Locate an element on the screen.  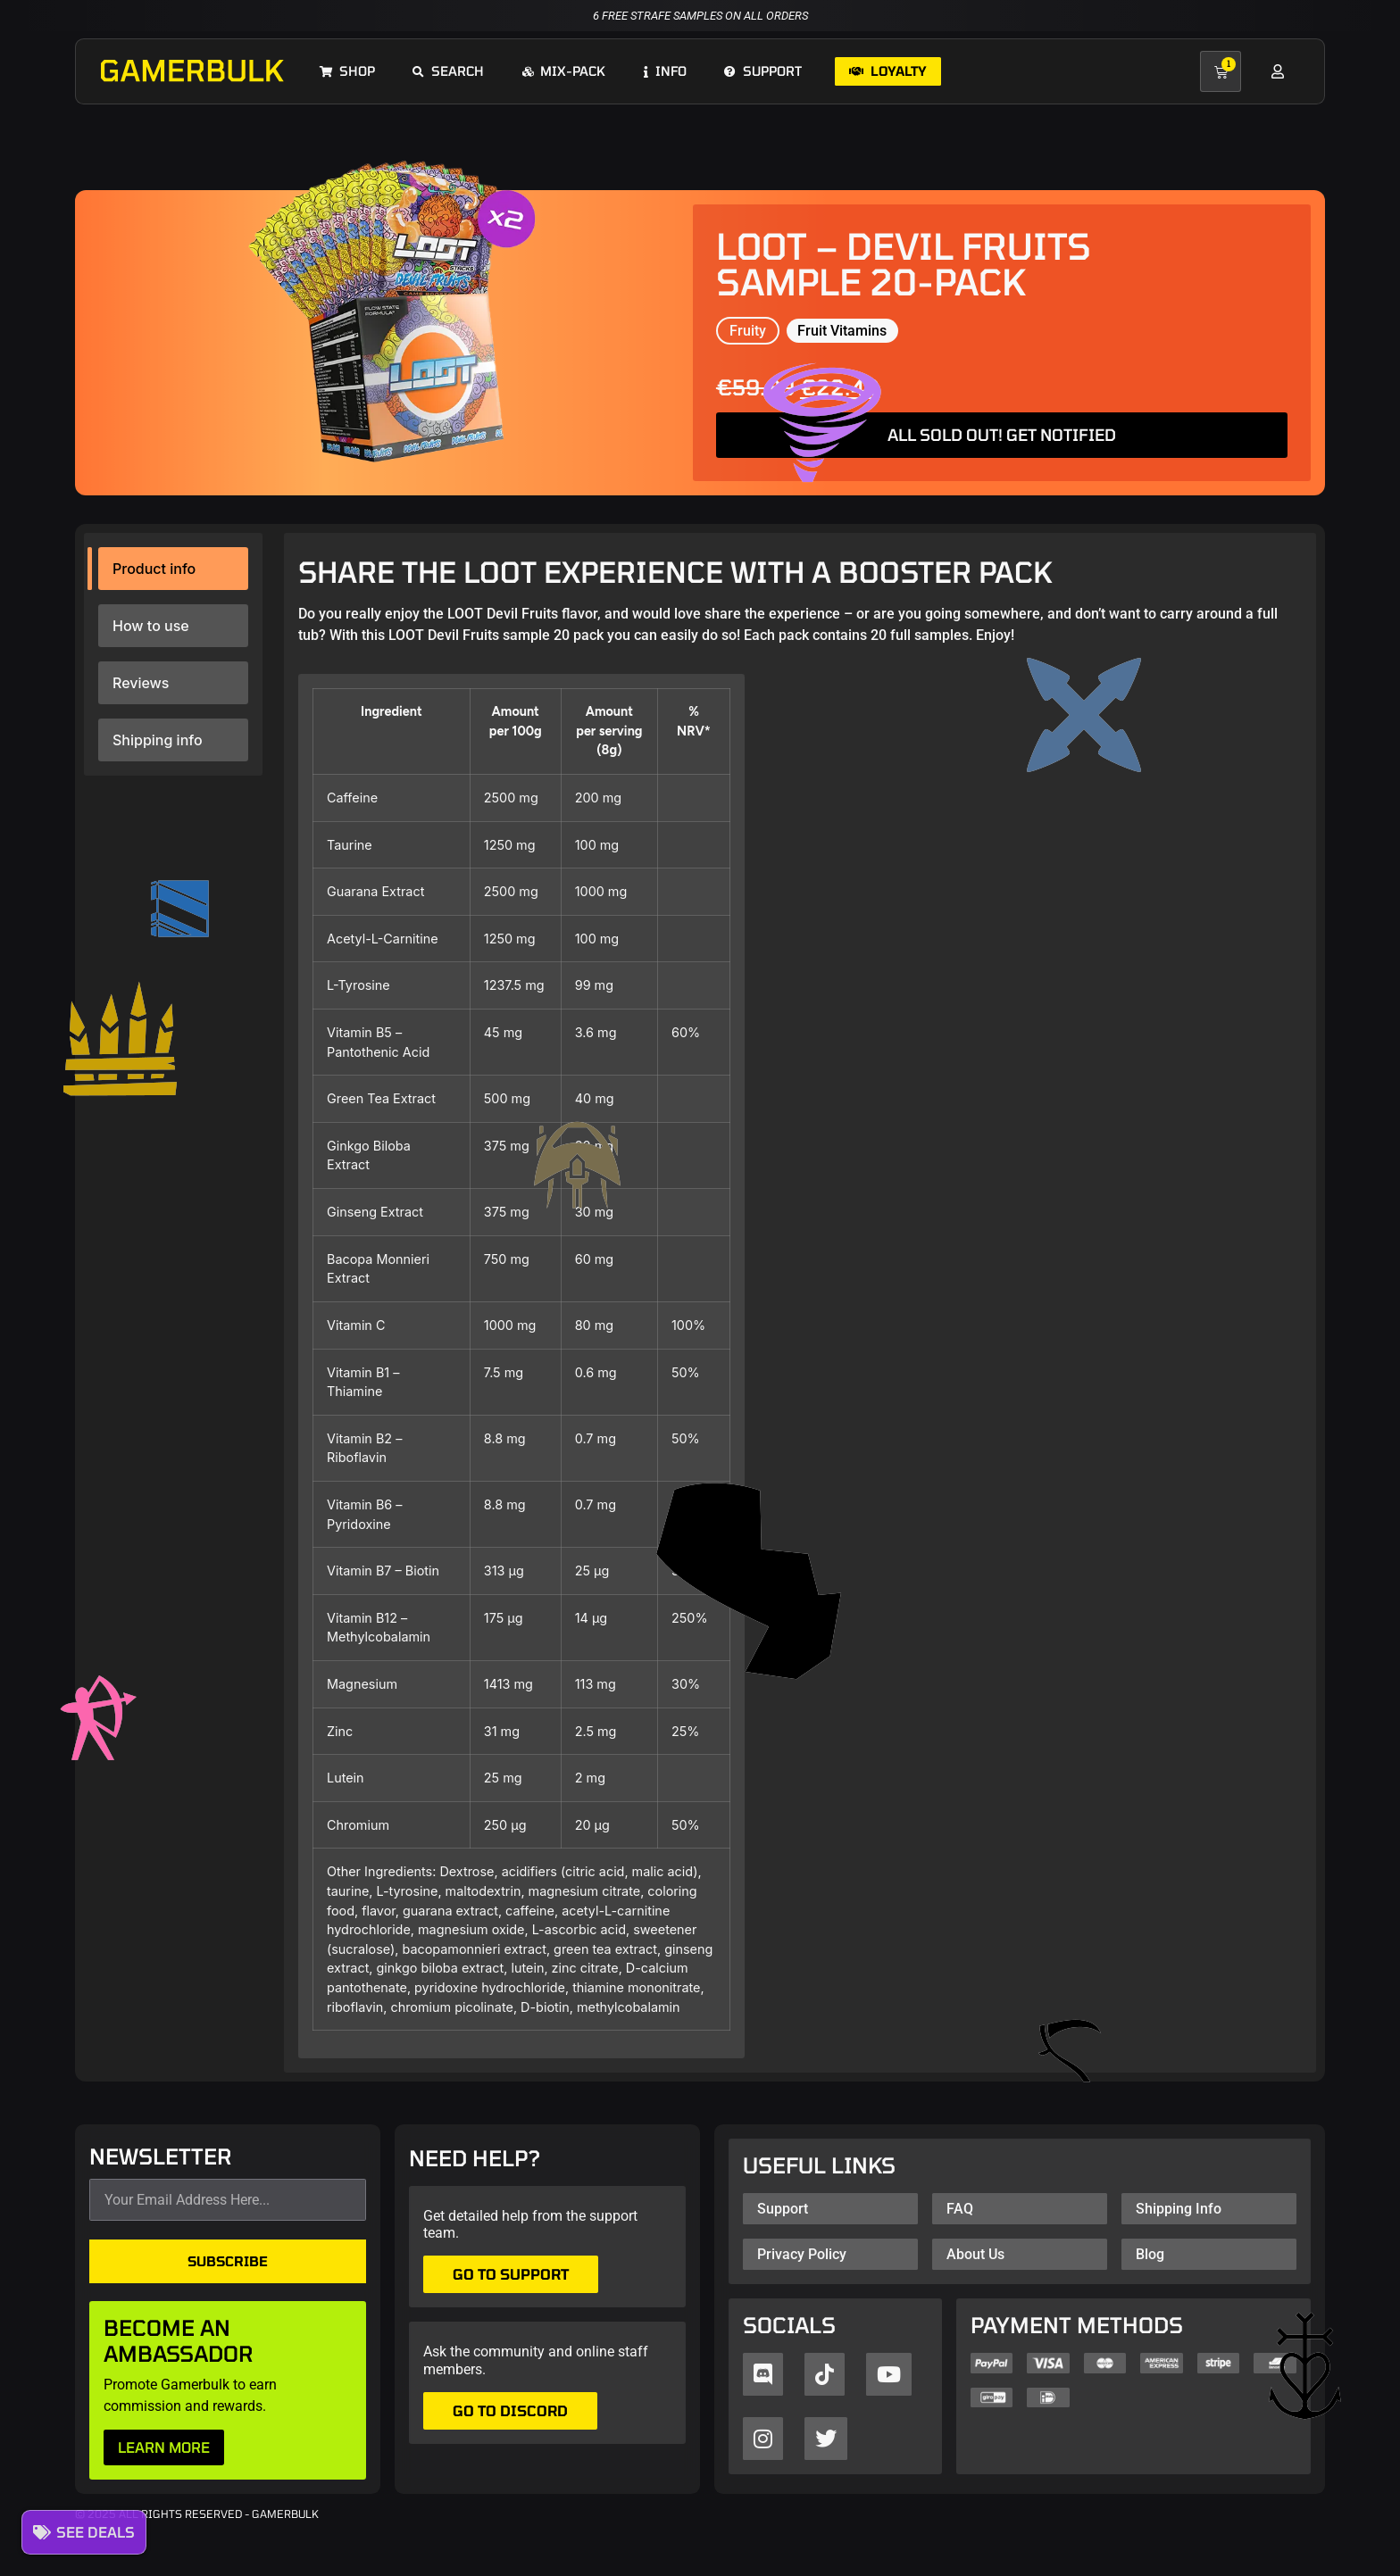
expand content in multiple directions is located at coordinates (1084, 715).